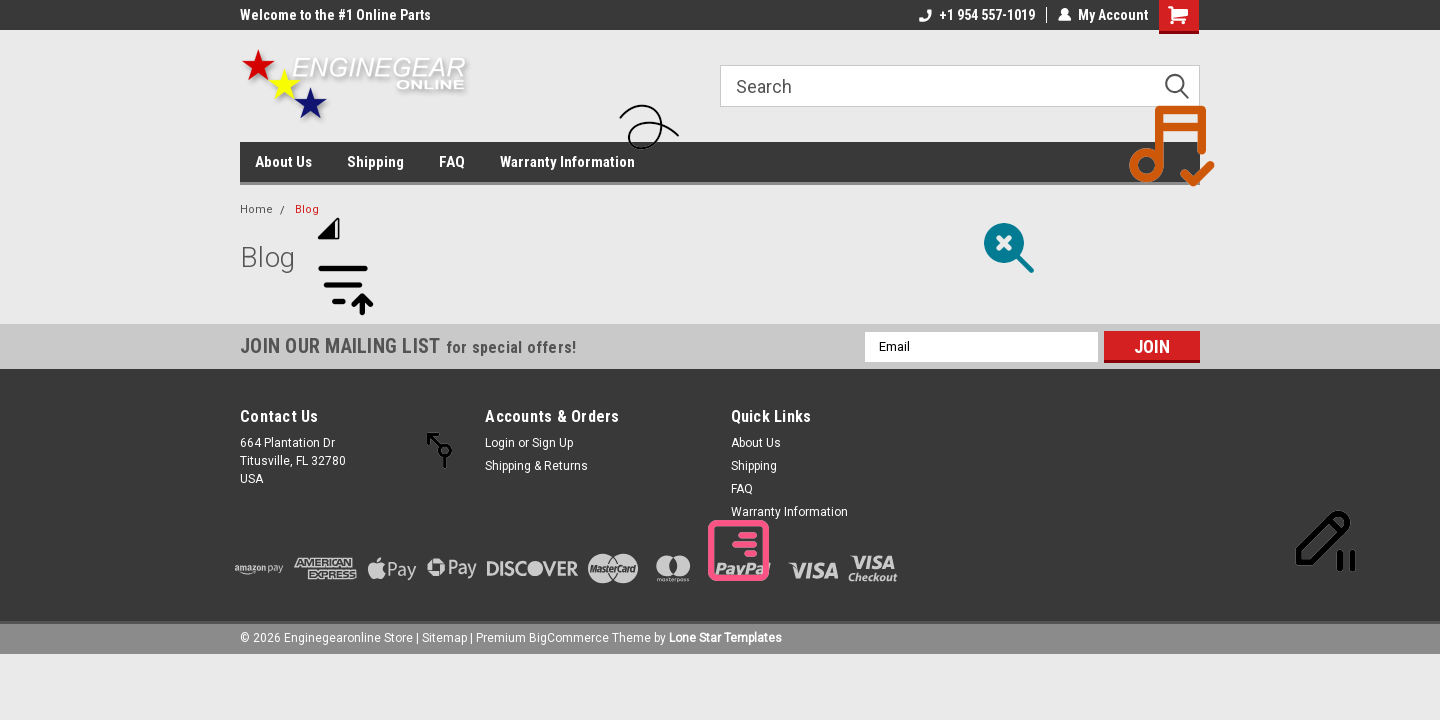 This screenshot has height=720, width=1440. What do you see at coordinates (738, 550) in the screenshot?
I see `align content to the top-right corner` at bounding box center [738, 550].